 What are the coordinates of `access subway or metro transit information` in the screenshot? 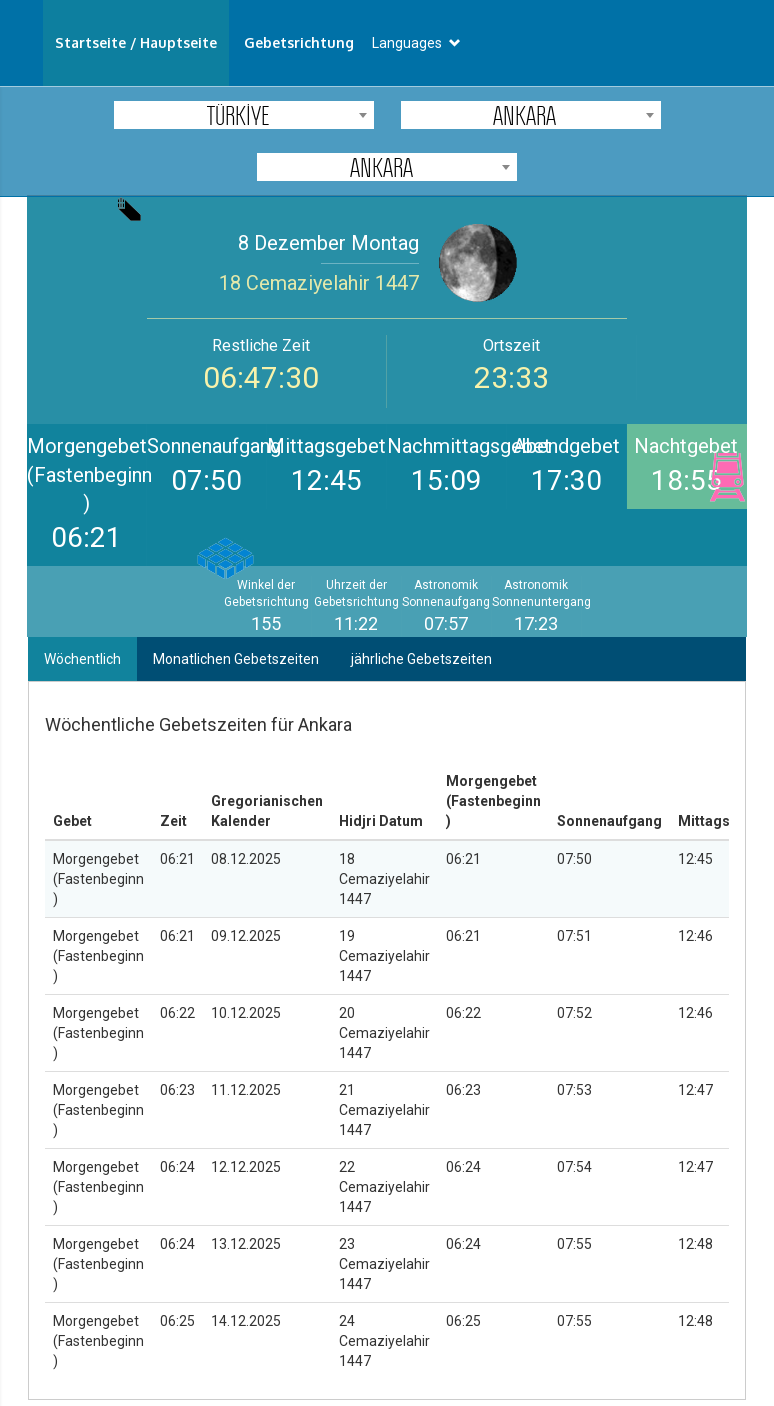 It's located at (727, 476).